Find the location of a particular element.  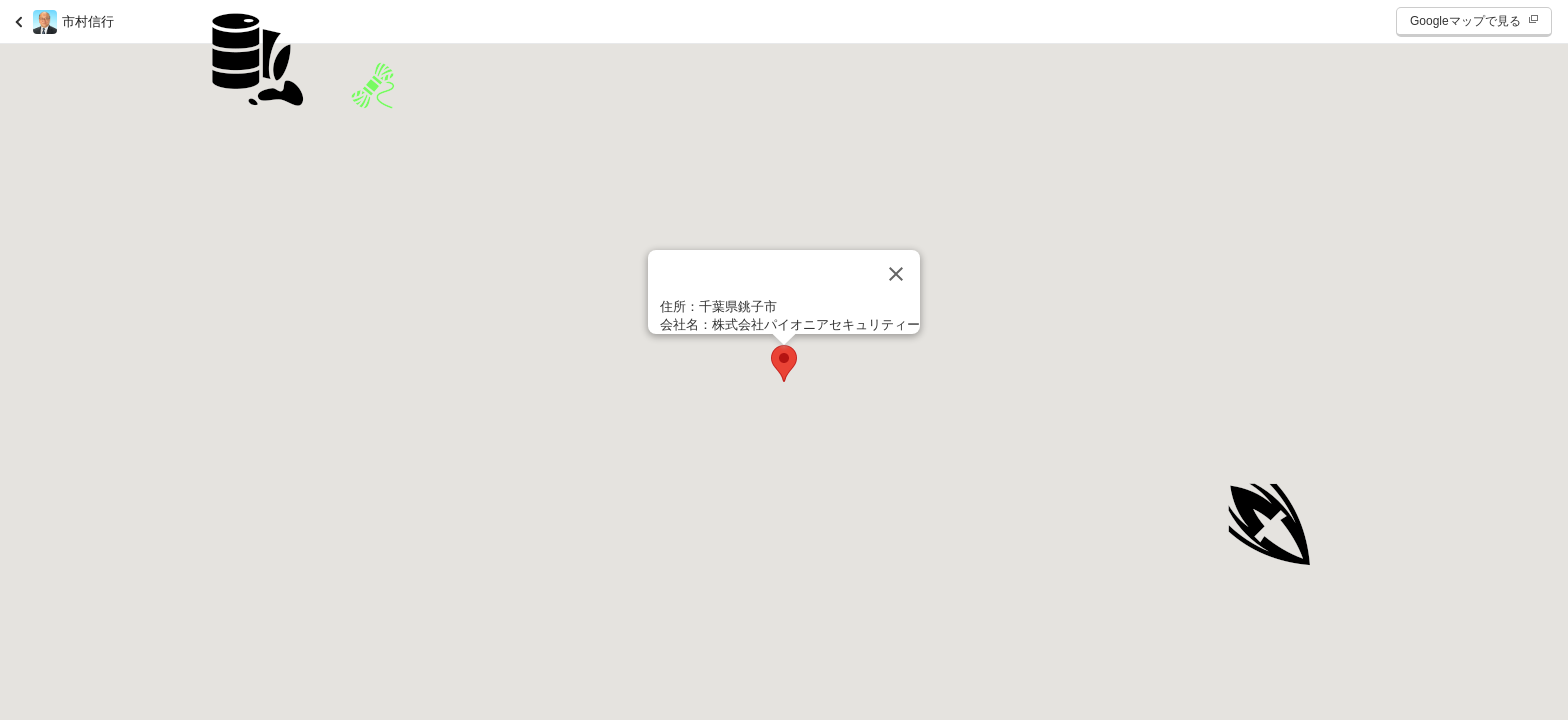

indicates a leaking or damaged container is located at coordinates (256, 58).